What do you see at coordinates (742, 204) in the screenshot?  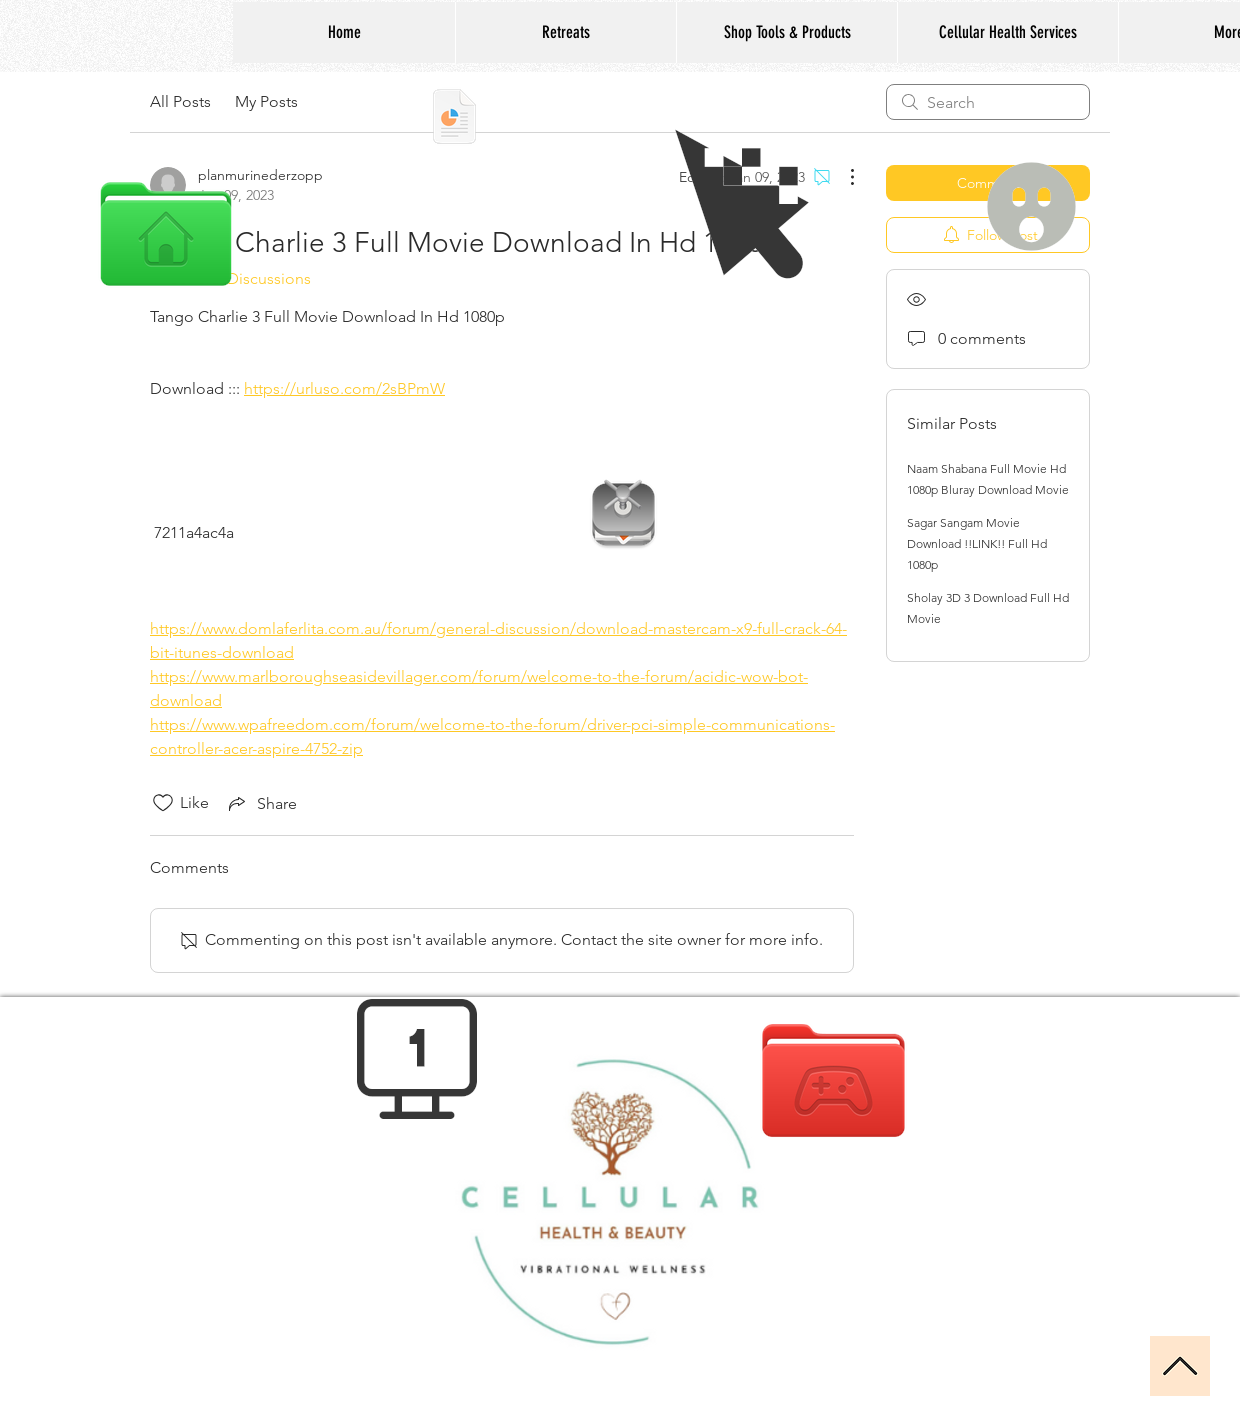 I see `access remote desktop connections` at bounding box center [742, 204].